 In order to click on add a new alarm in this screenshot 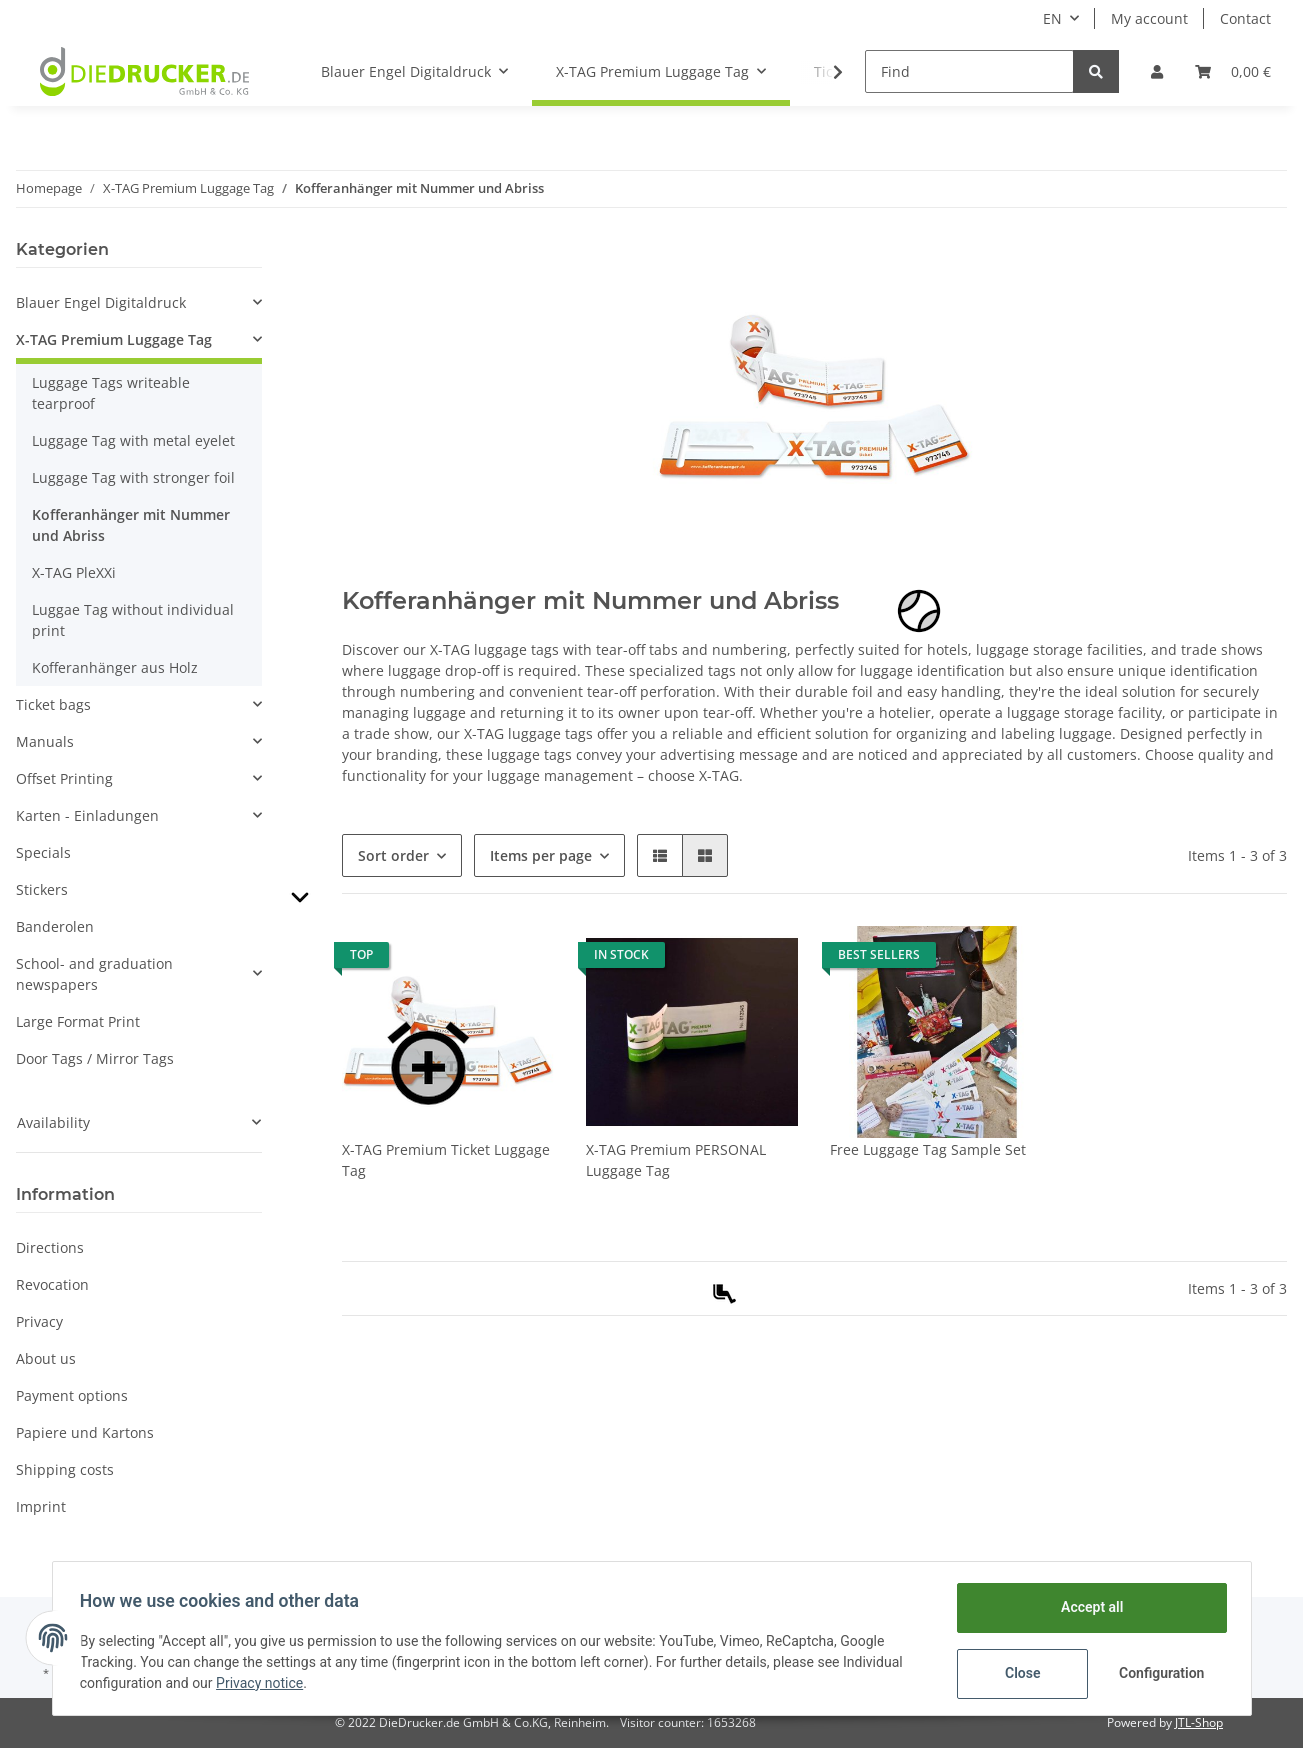, I will do `click(428, 1063)`.